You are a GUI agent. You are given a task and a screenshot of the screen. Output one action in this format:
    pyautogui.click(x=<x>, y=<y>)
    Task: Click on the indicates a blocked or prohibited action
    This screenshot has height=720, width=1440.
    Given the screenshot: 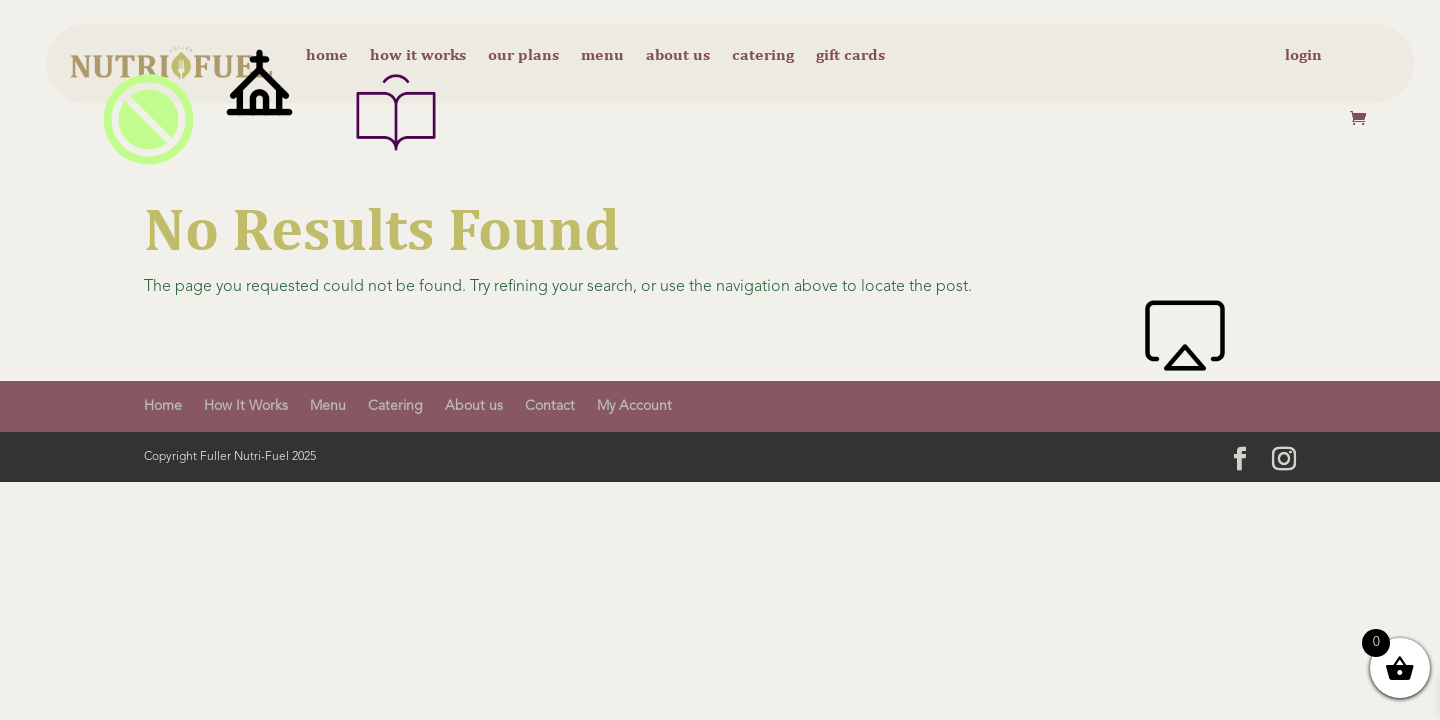 What is the action you would take?
    pyautogui.click(x=148, y=119)
    